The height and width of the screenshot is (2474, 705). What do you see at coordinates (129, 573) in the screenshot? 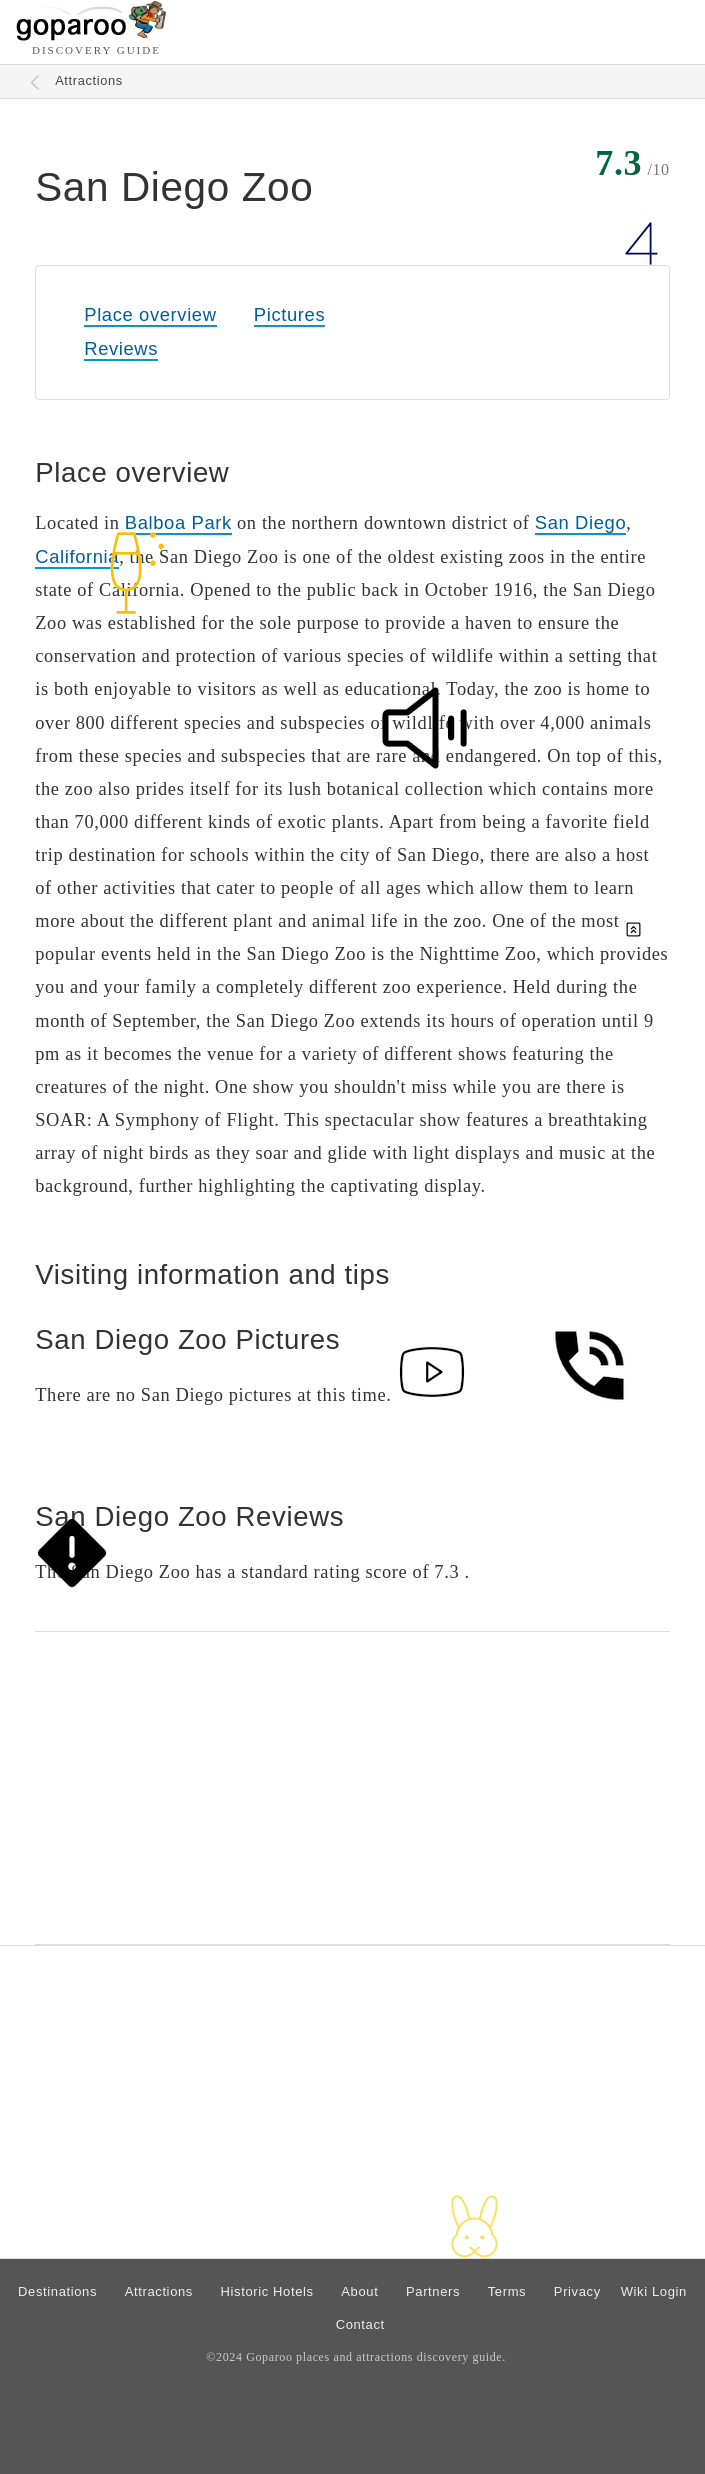
I see `celebrate an achievement or milestone` at bounding box center [129, 573].